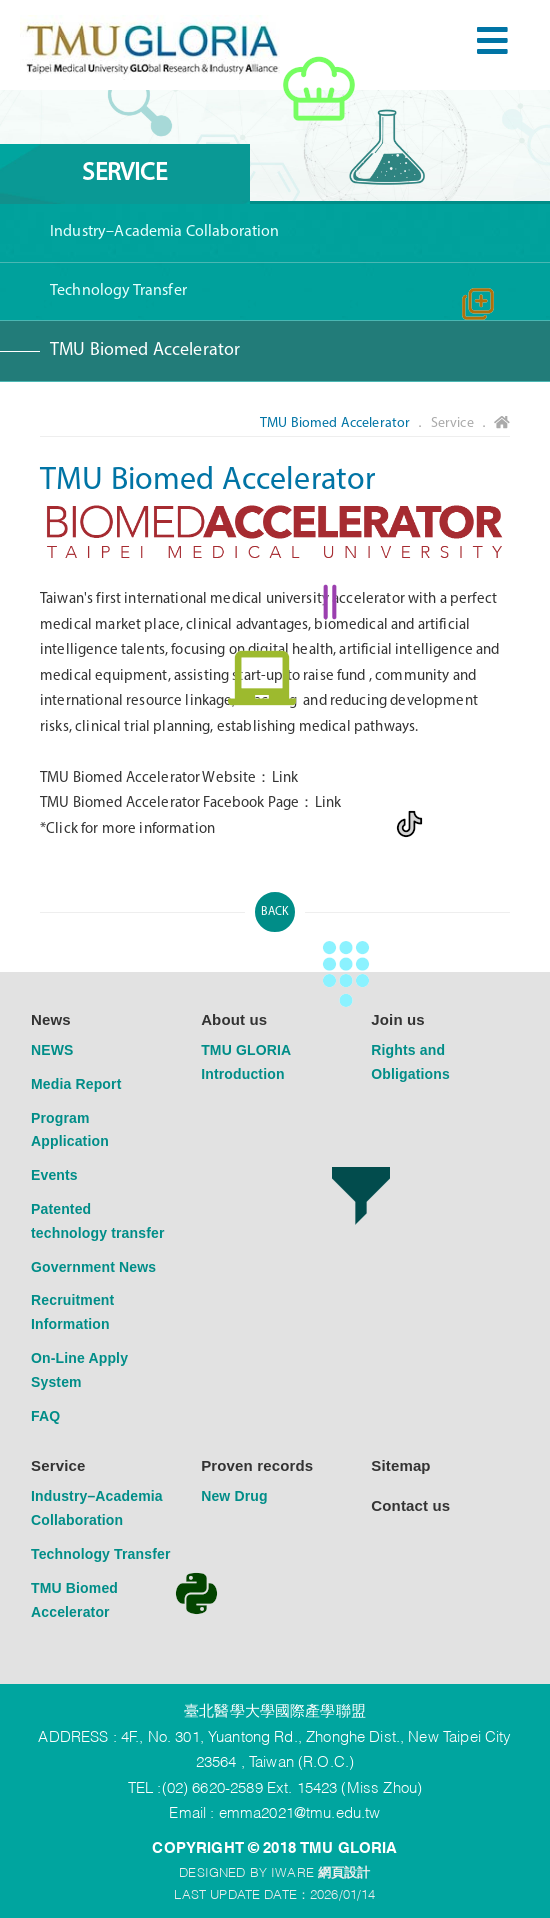 This screenshot has height=1918, width=550. What do you see at coordinates (478, 304) in the screenshot?
I see `add a new item to your library` at bounding box center [478, 304].